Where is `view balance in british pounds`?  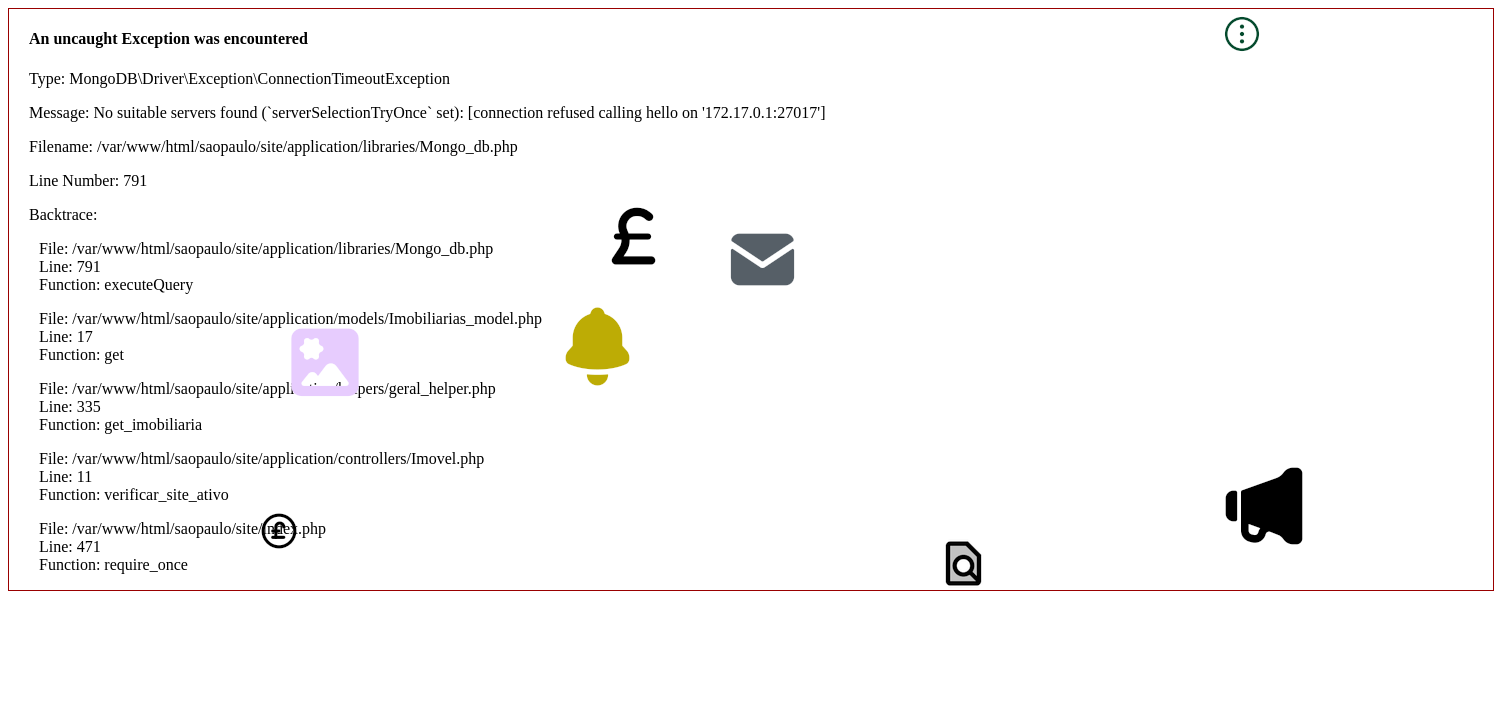 view balance in british pounds is located at coordinates (279, 531).